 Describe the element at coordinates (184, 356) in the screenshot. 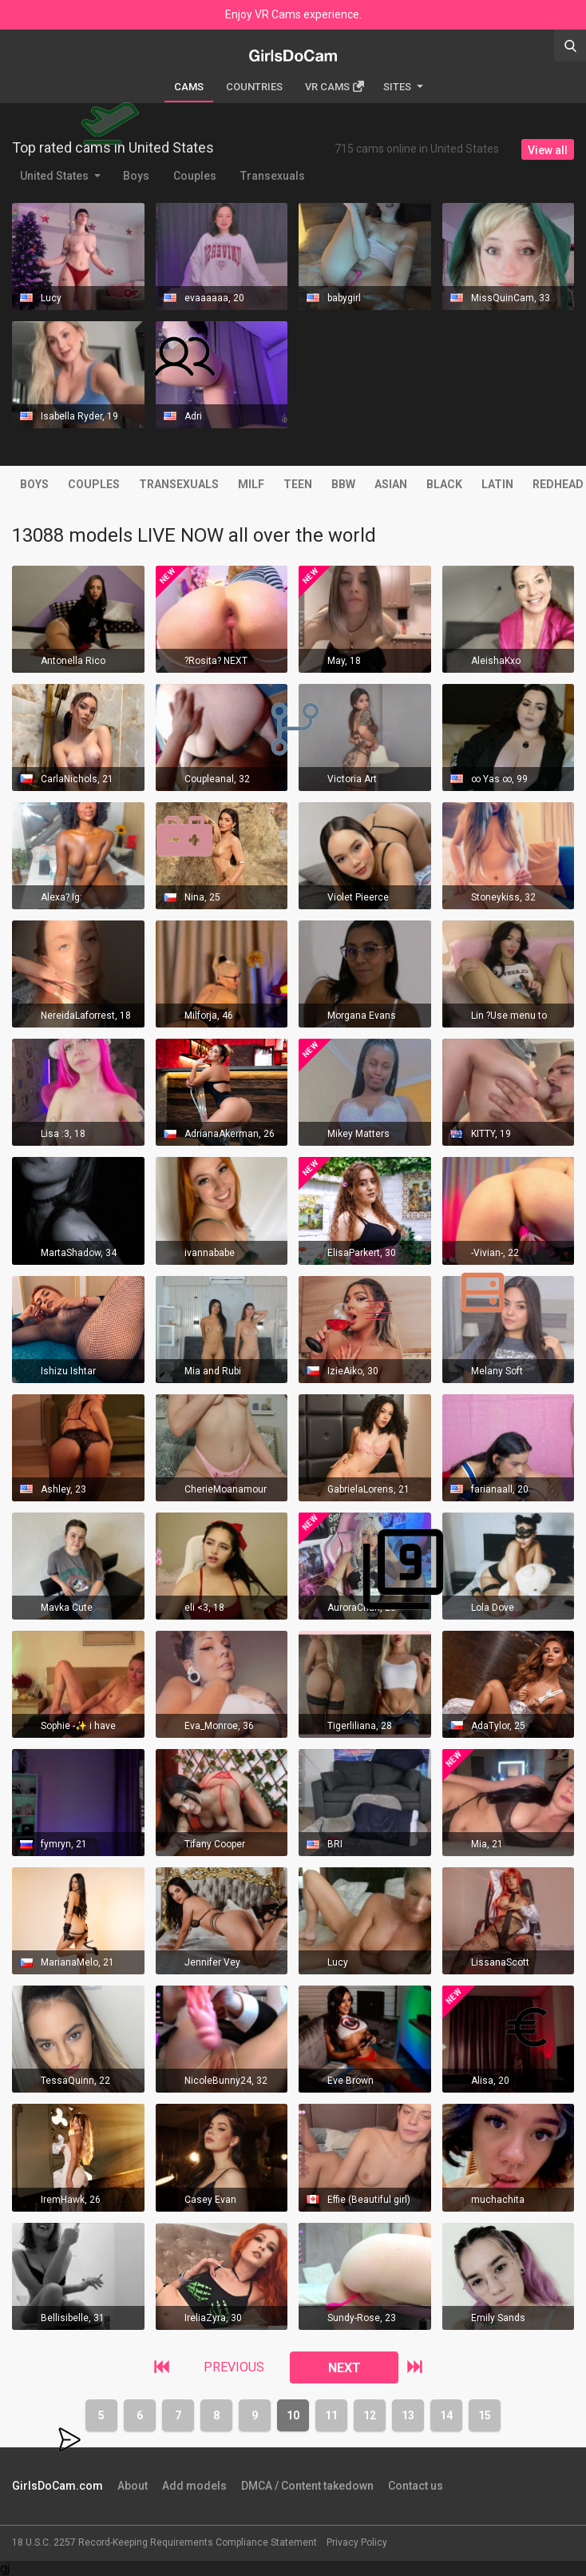

I see `view all users or contacts` at that location.